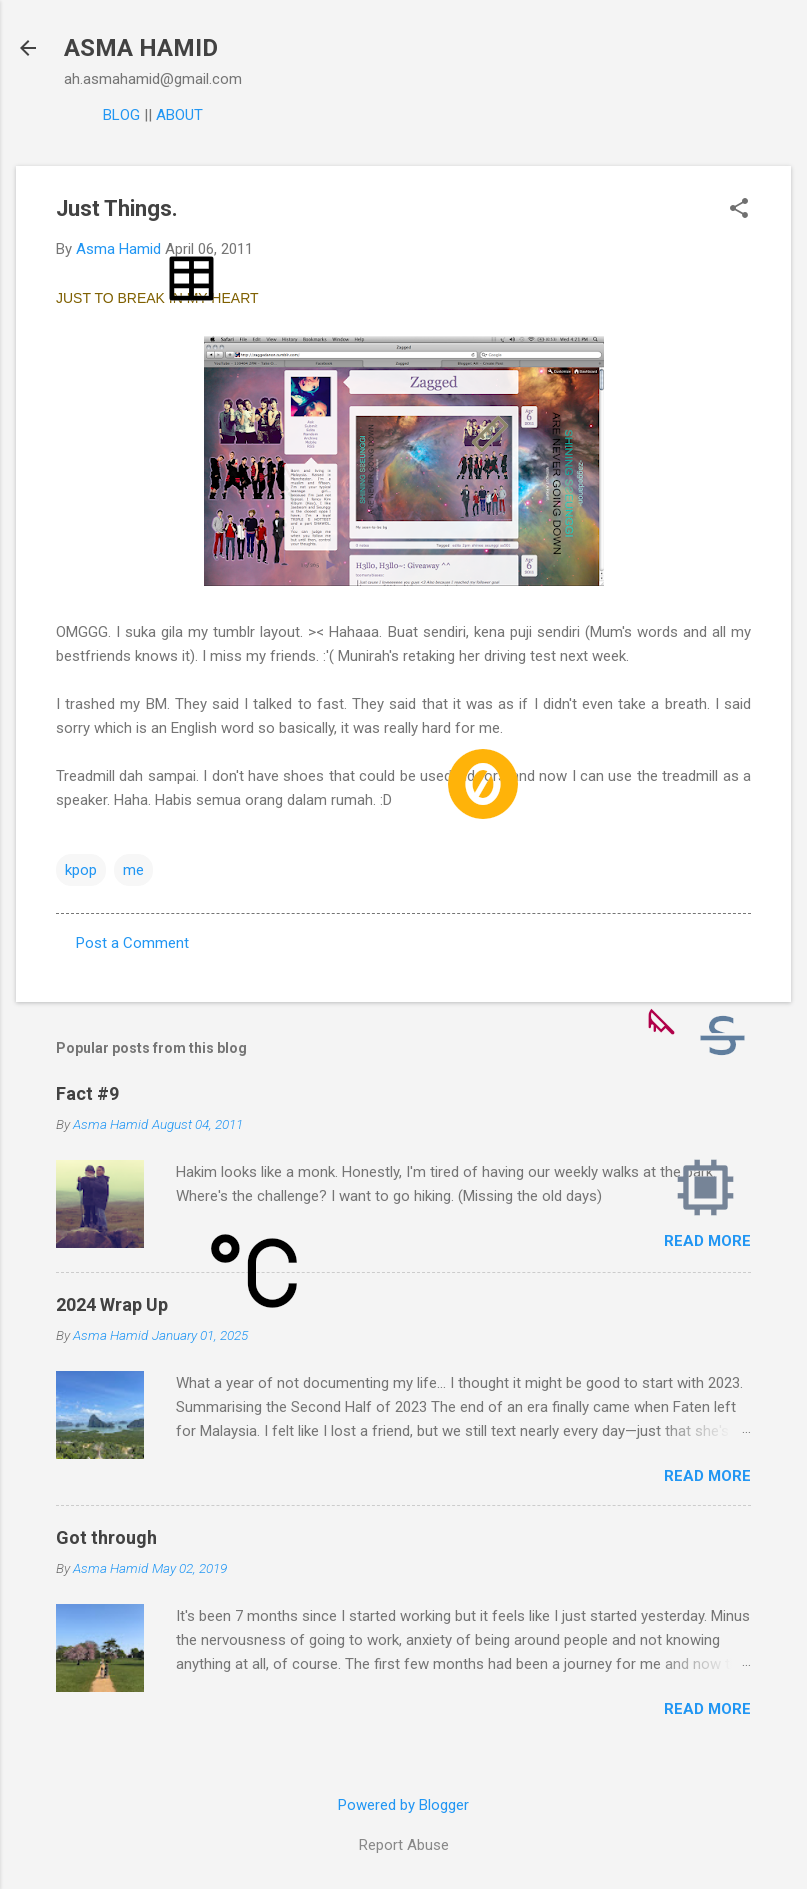 This screenshot has width=807, height=1889. Describe the element at coordinates (490, 433) in the screenshot. I see `access measurement or sizing tools` at that location.